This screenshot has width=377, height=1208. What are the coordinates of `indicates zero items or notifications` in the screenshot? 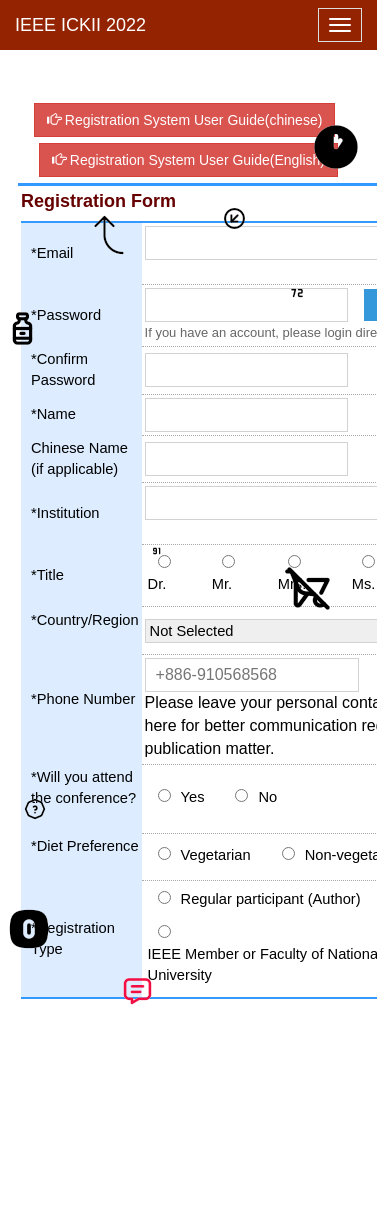 It's located at (29, 929).